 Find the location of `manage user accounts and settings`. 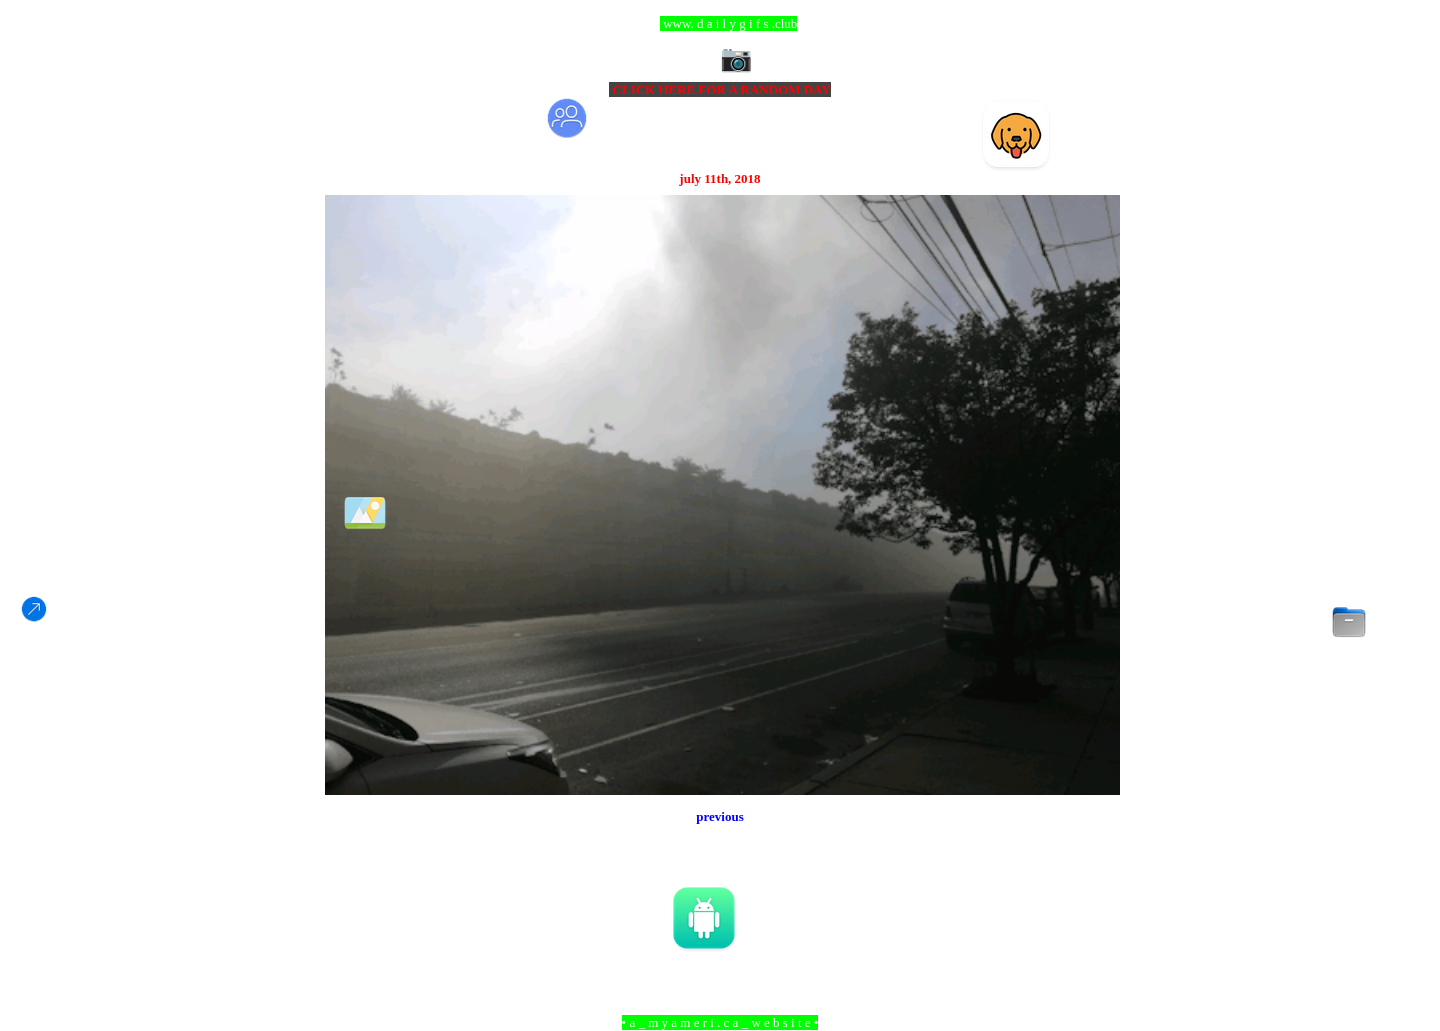

manage user accounts and settings is located at coordinates (567, 118).